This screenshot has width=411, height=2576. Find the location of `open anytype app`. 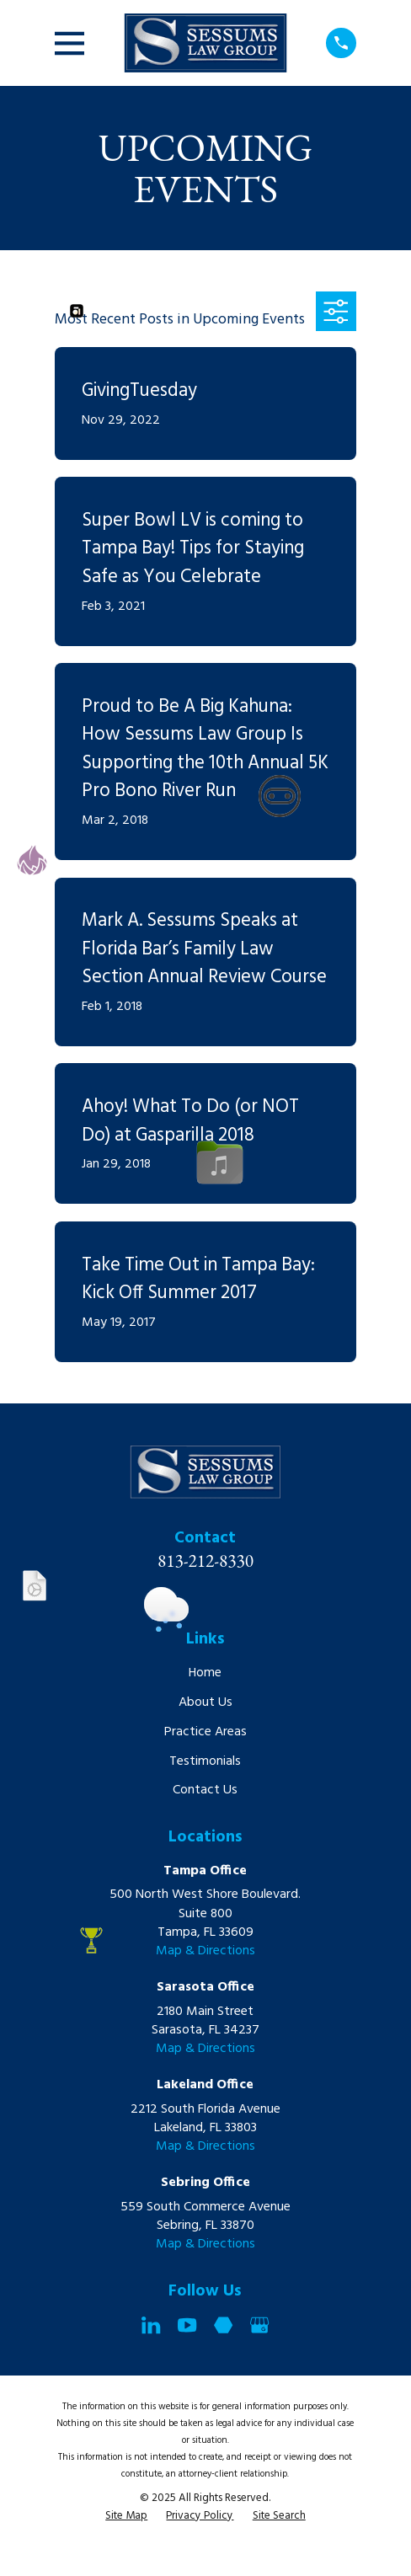

open anytype app is located at coordinates (77, 311).